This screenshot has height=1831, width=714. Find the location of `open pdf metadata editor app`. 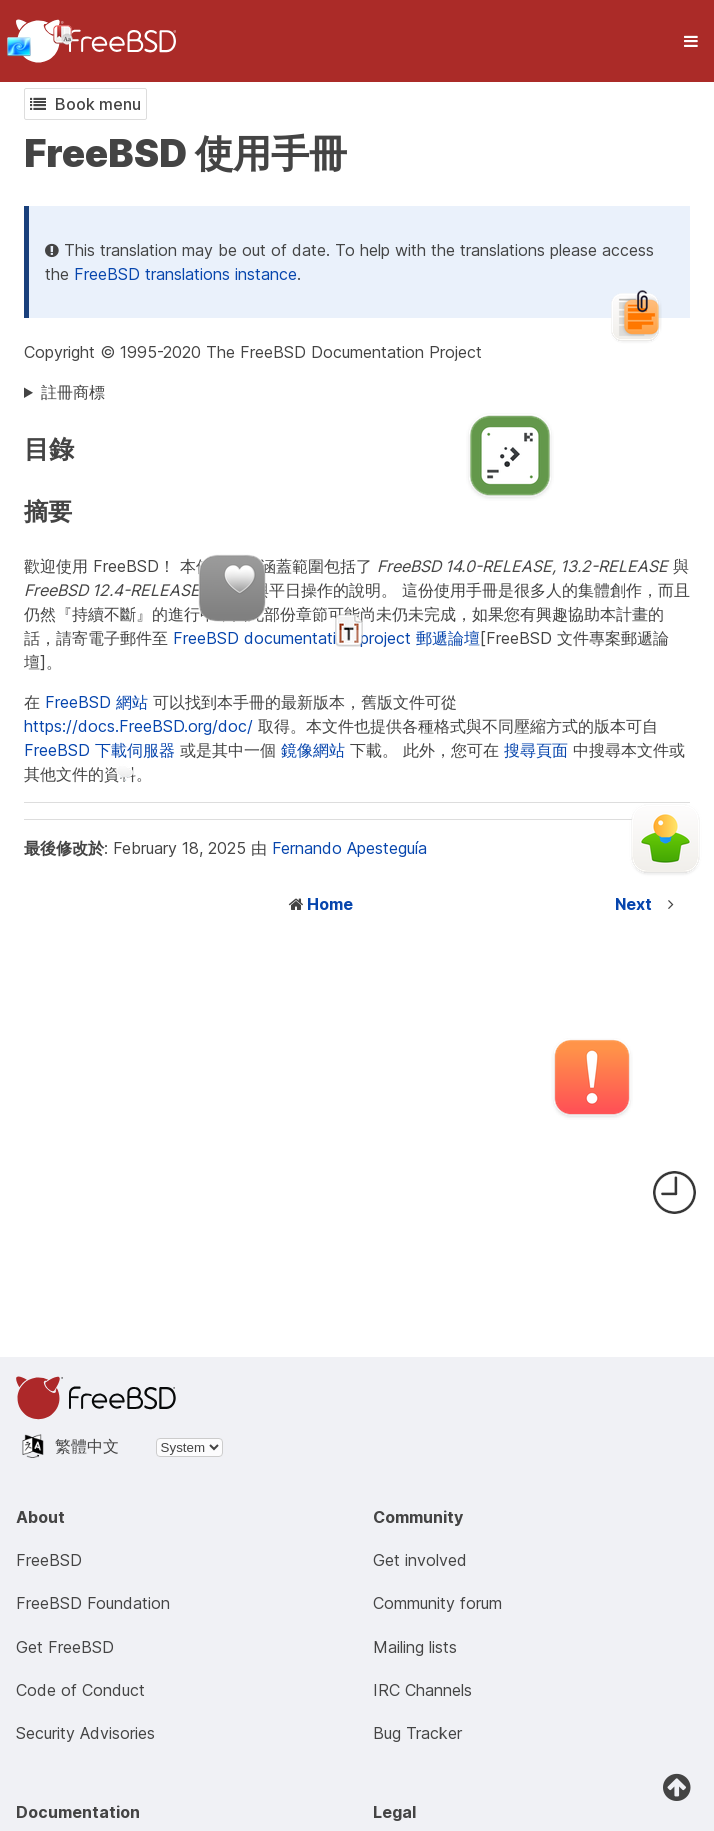

open pdf metadata editor app is located at coordinates (635, 317).